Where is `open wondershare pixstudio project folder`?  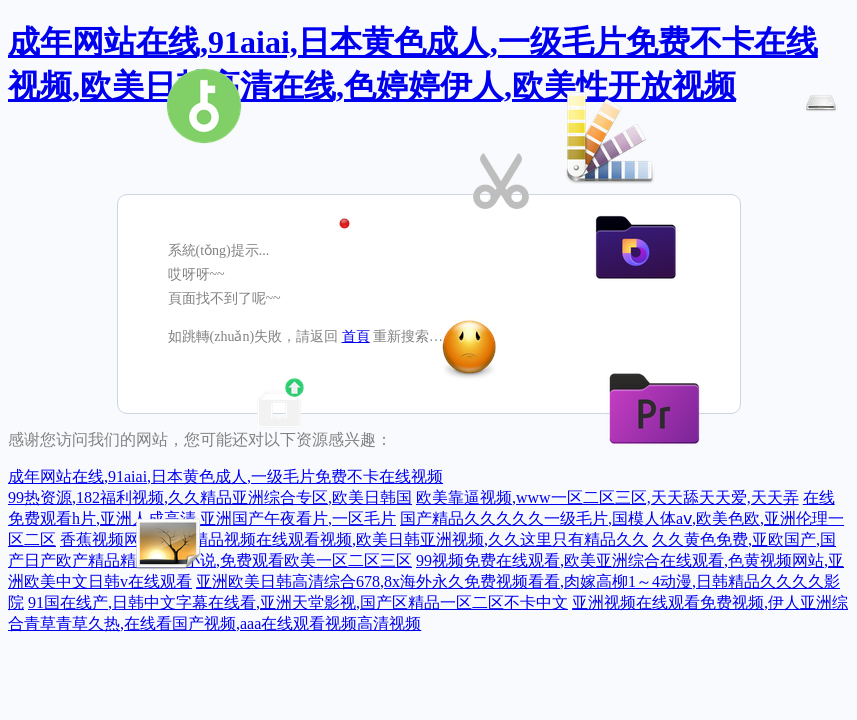 open wondershare pixstudio project folder is located at coordinates (635, 249).